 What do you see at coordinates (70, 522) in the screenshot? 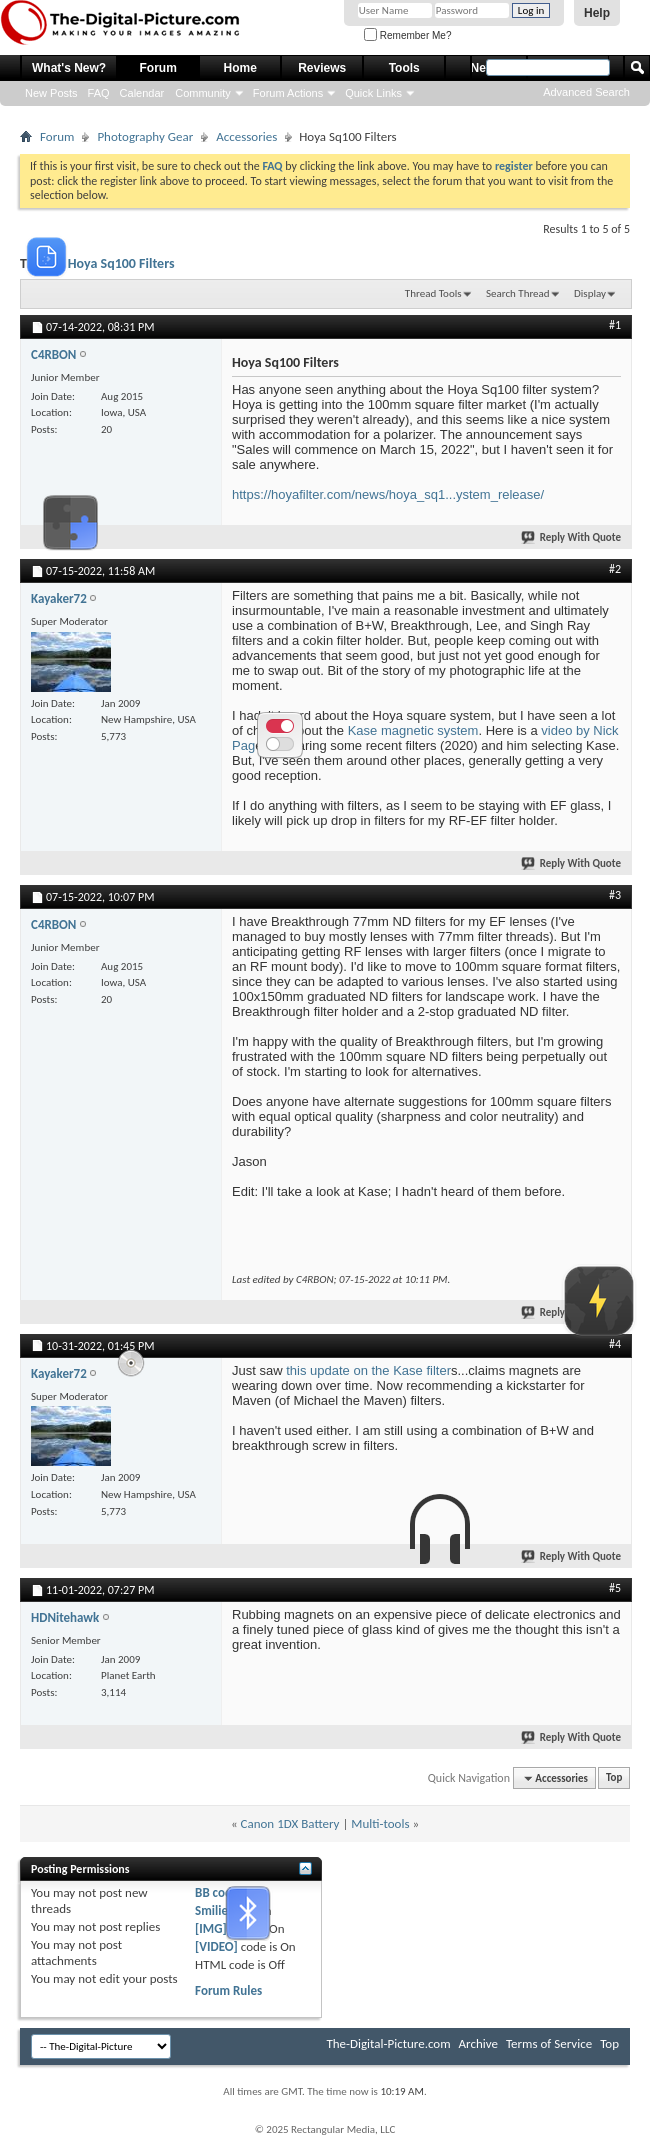
I see `manage bluetooth plugins or extensions` at bounding box center [70, 522].